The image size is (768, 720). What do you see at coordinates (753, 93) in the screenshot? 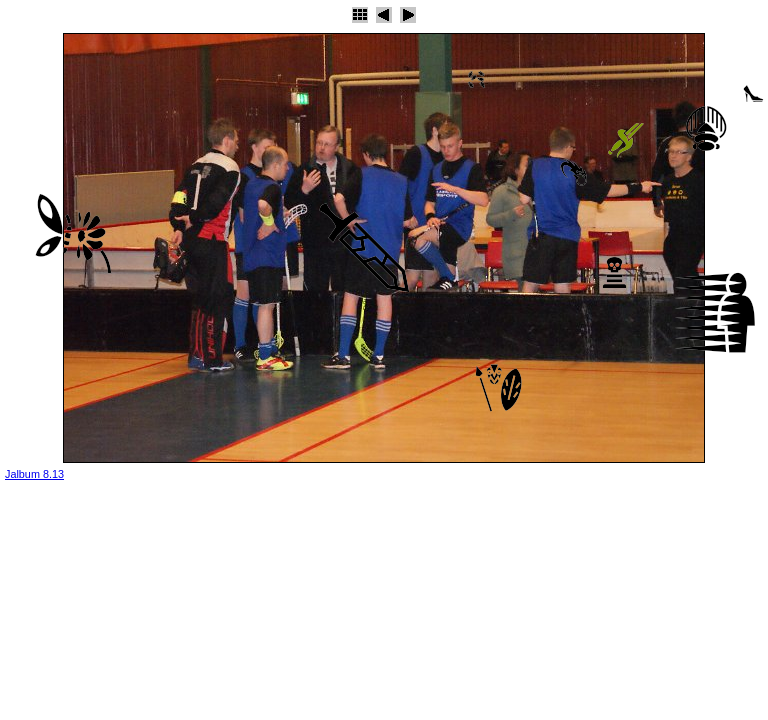
I see `browse women's footwear category` at bounding box center [753, 93].